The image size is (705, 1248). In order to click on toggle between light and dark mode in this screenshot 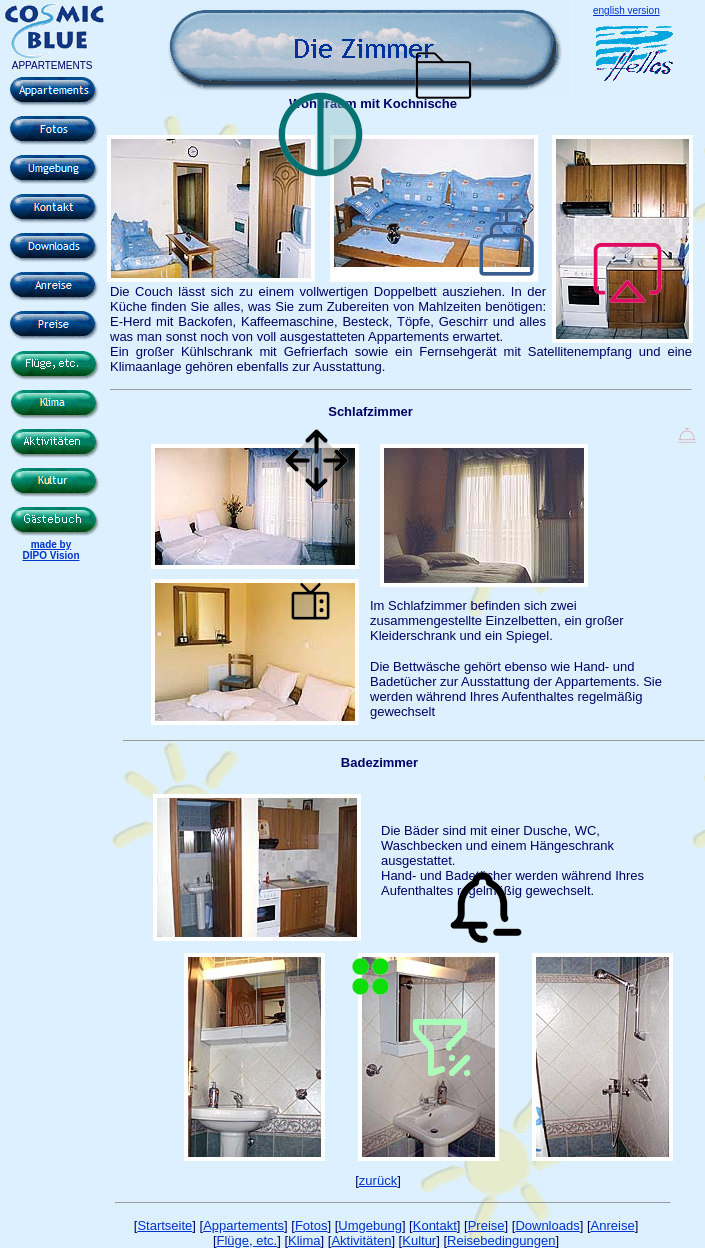, I will do `click(320, 134)`.